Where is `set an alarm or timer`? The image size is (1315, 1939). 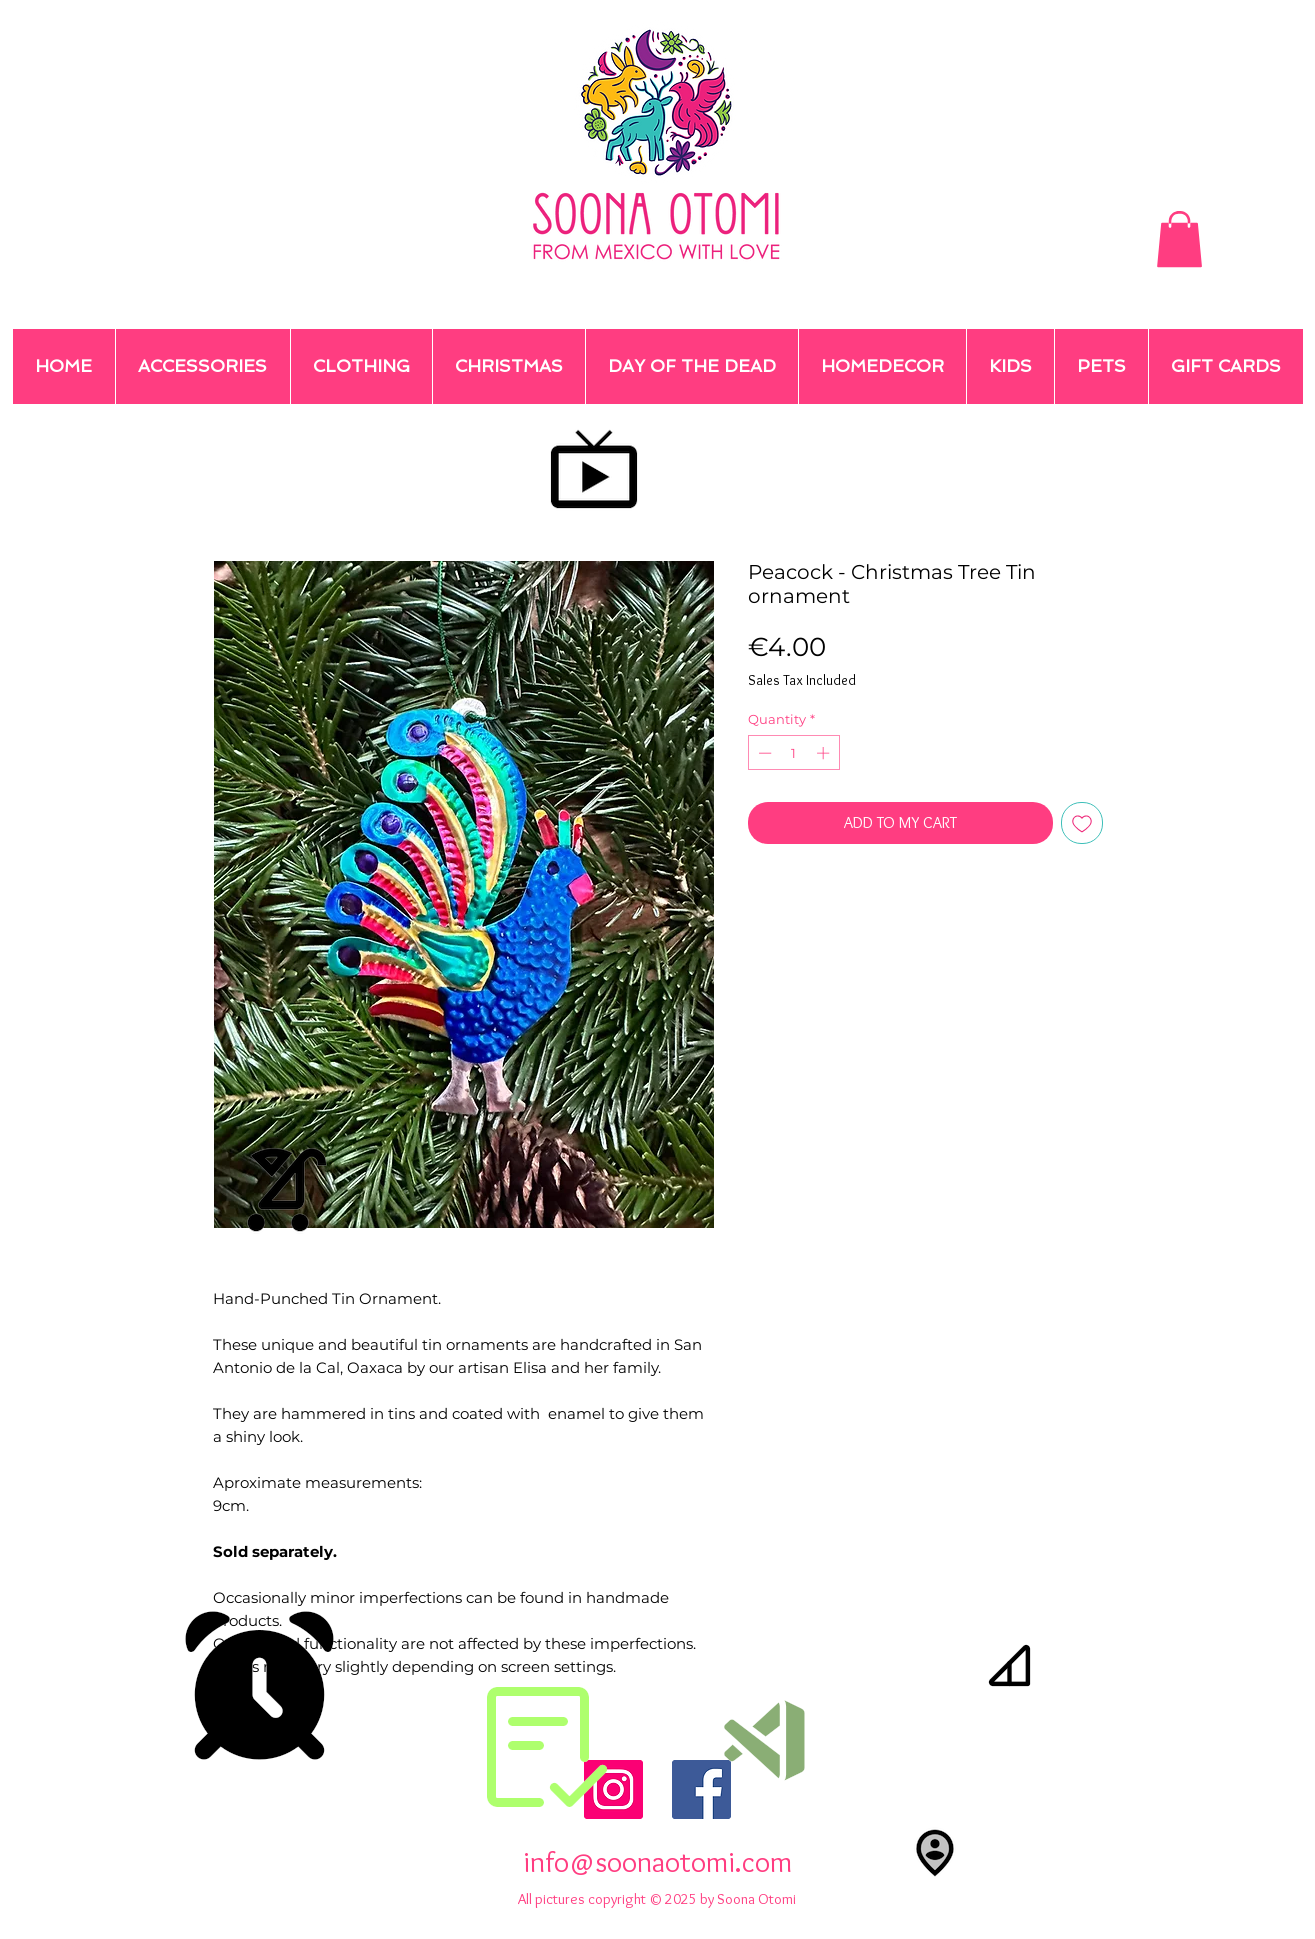
set an alarm or timer is located at coordinates (259, 1685).